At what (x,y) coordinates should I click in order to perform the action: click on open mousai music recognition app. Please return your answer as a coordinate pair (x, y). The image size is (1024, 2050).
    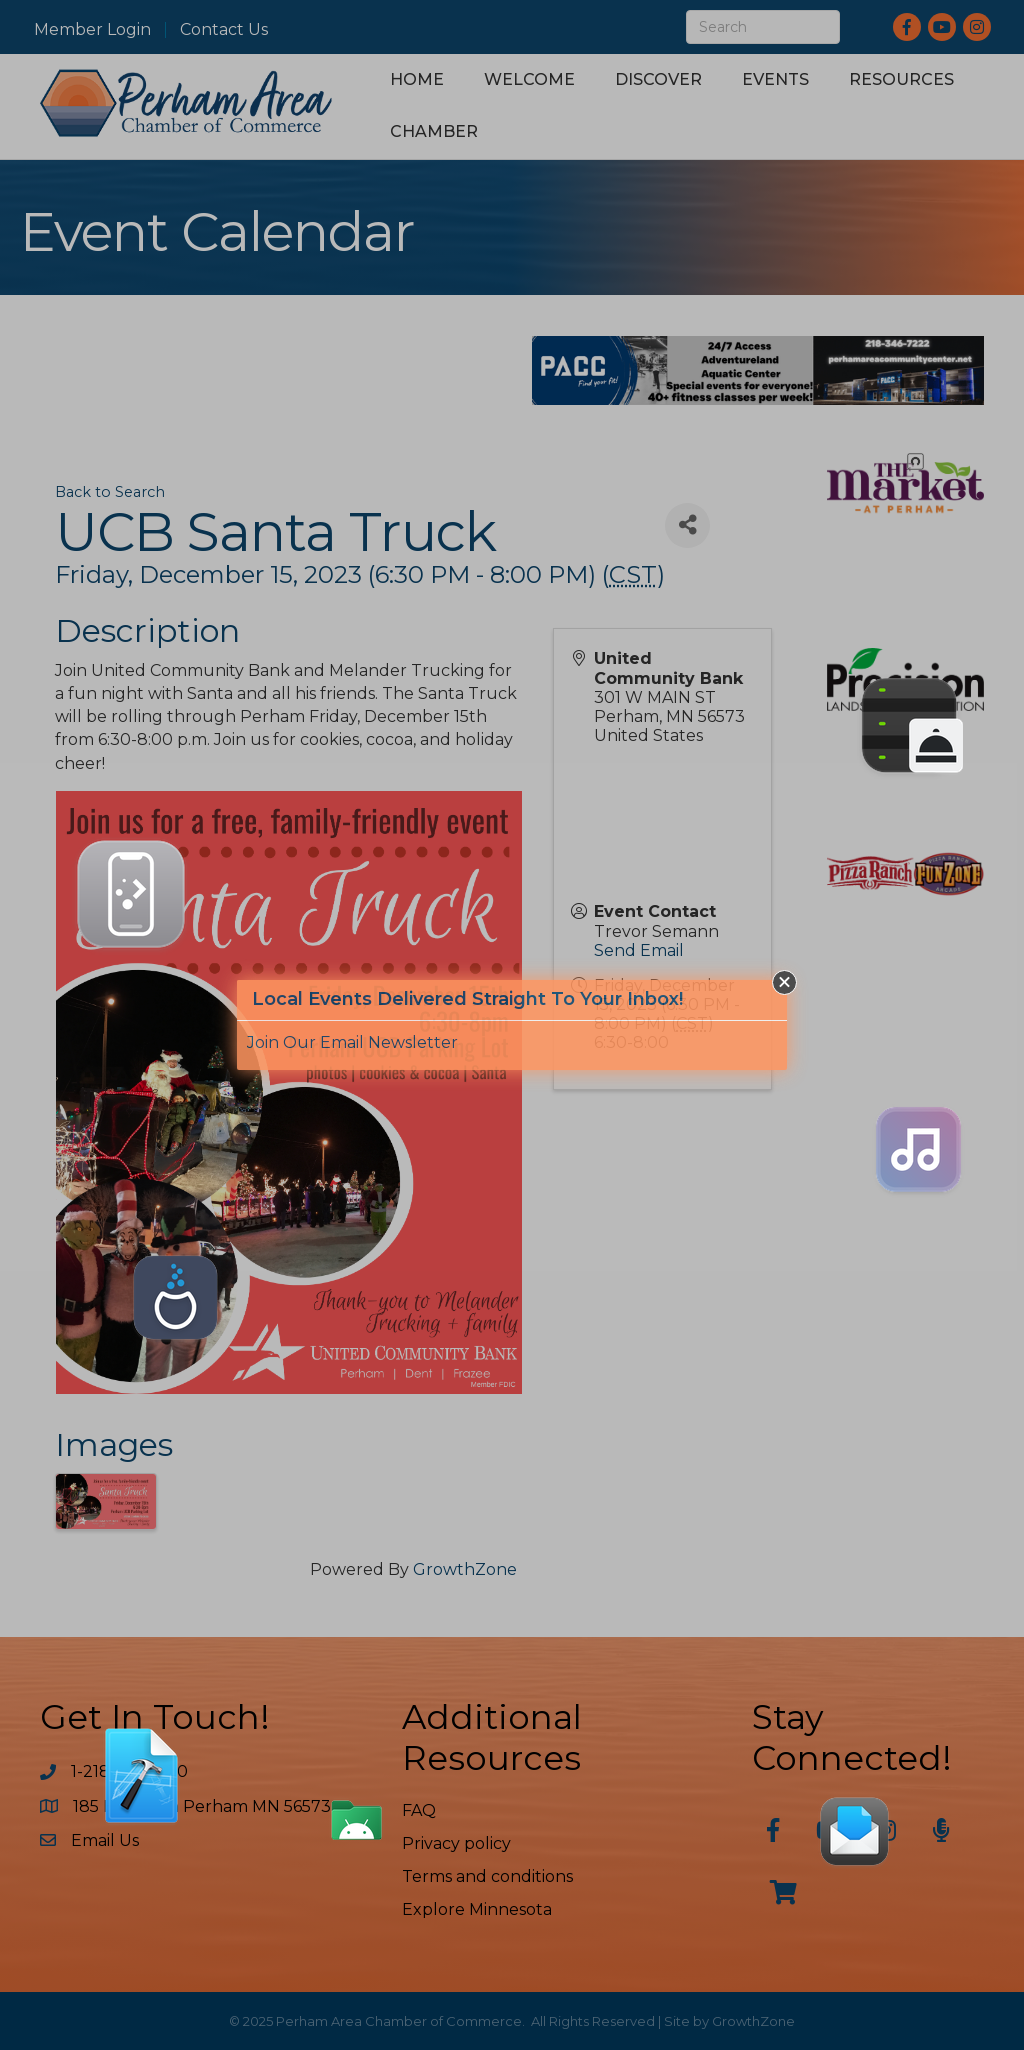
    Looking at the image, I should click on (918, 1149).